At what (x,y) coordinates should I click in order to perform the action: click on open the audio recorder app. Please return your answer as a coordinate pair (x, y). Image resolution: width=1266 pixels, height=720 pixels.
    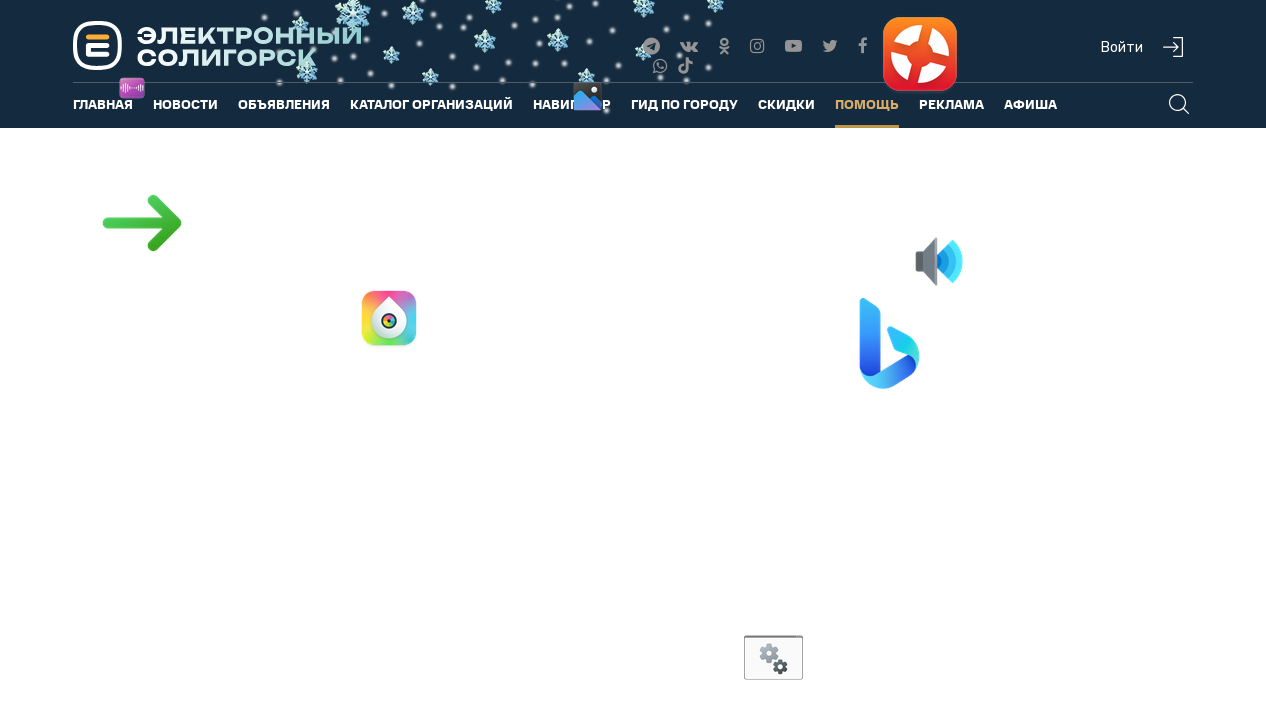
    Looking at the image, I should click on (132, 88).